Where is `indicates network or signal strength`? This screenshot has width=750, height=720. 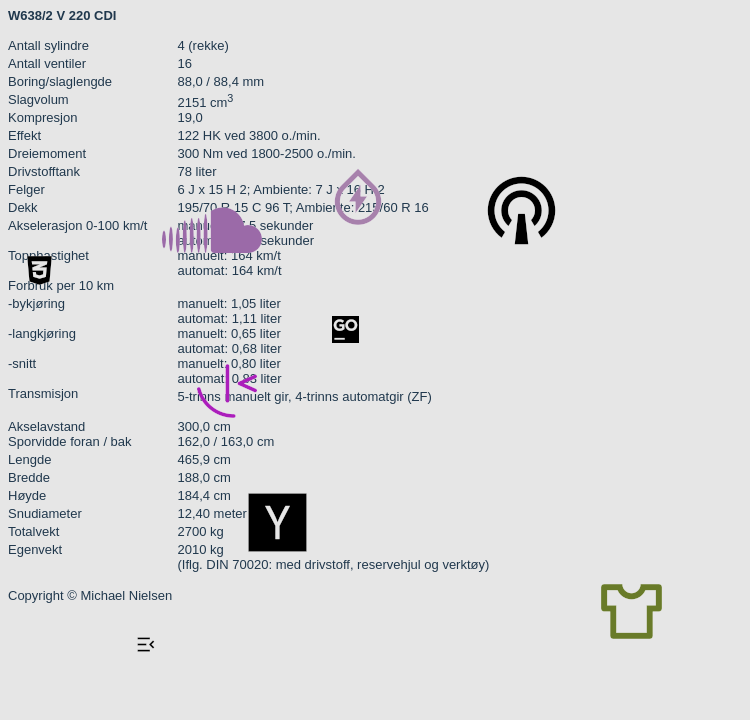 indicates network or signal strength is located at coordinates (521, 210).